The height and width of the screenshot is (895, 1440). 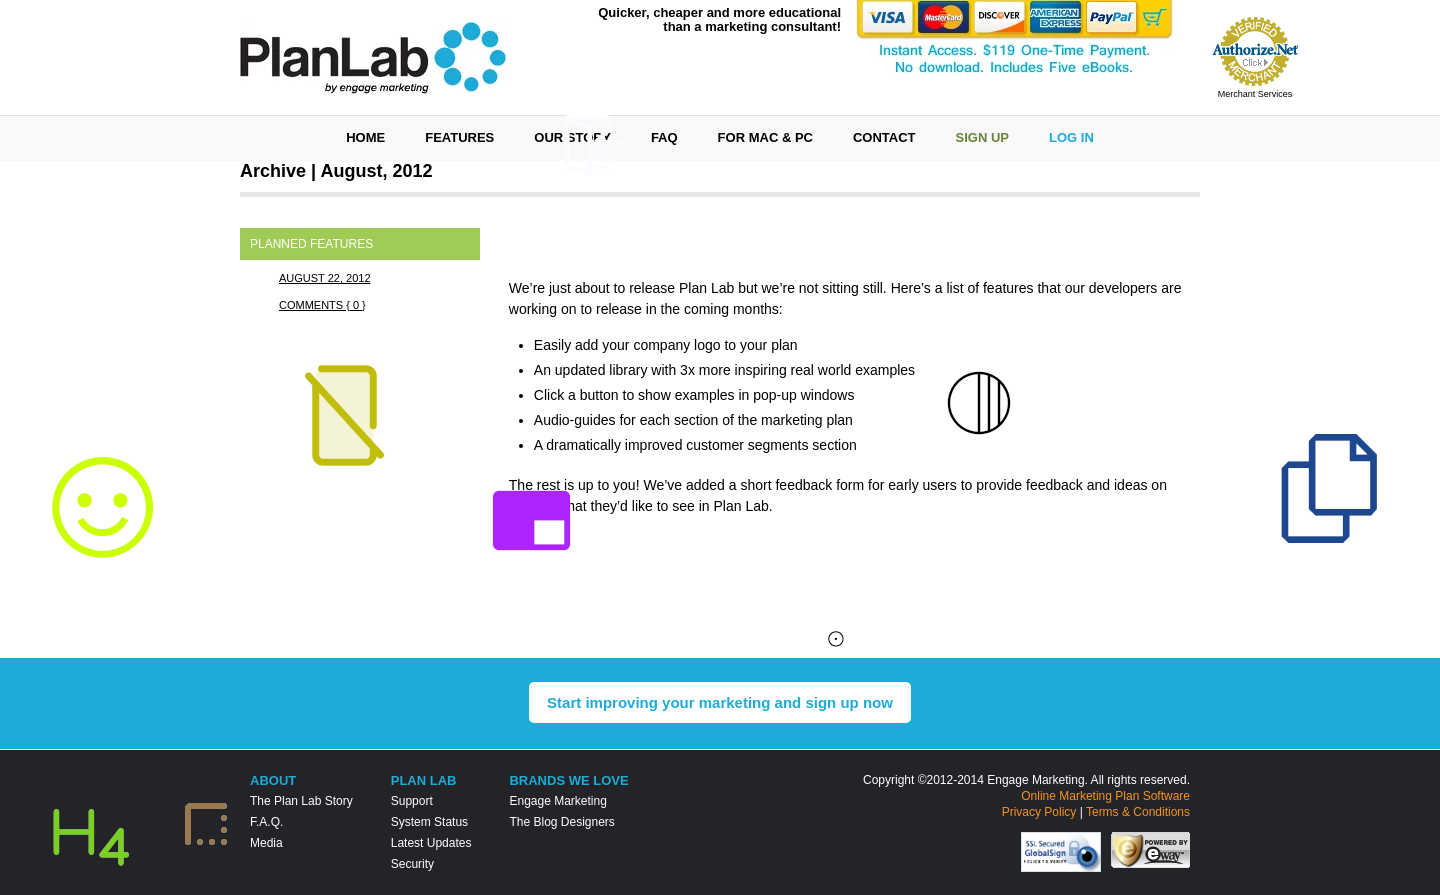 I want to click on select border style for an element, so click(x=206, y=824).